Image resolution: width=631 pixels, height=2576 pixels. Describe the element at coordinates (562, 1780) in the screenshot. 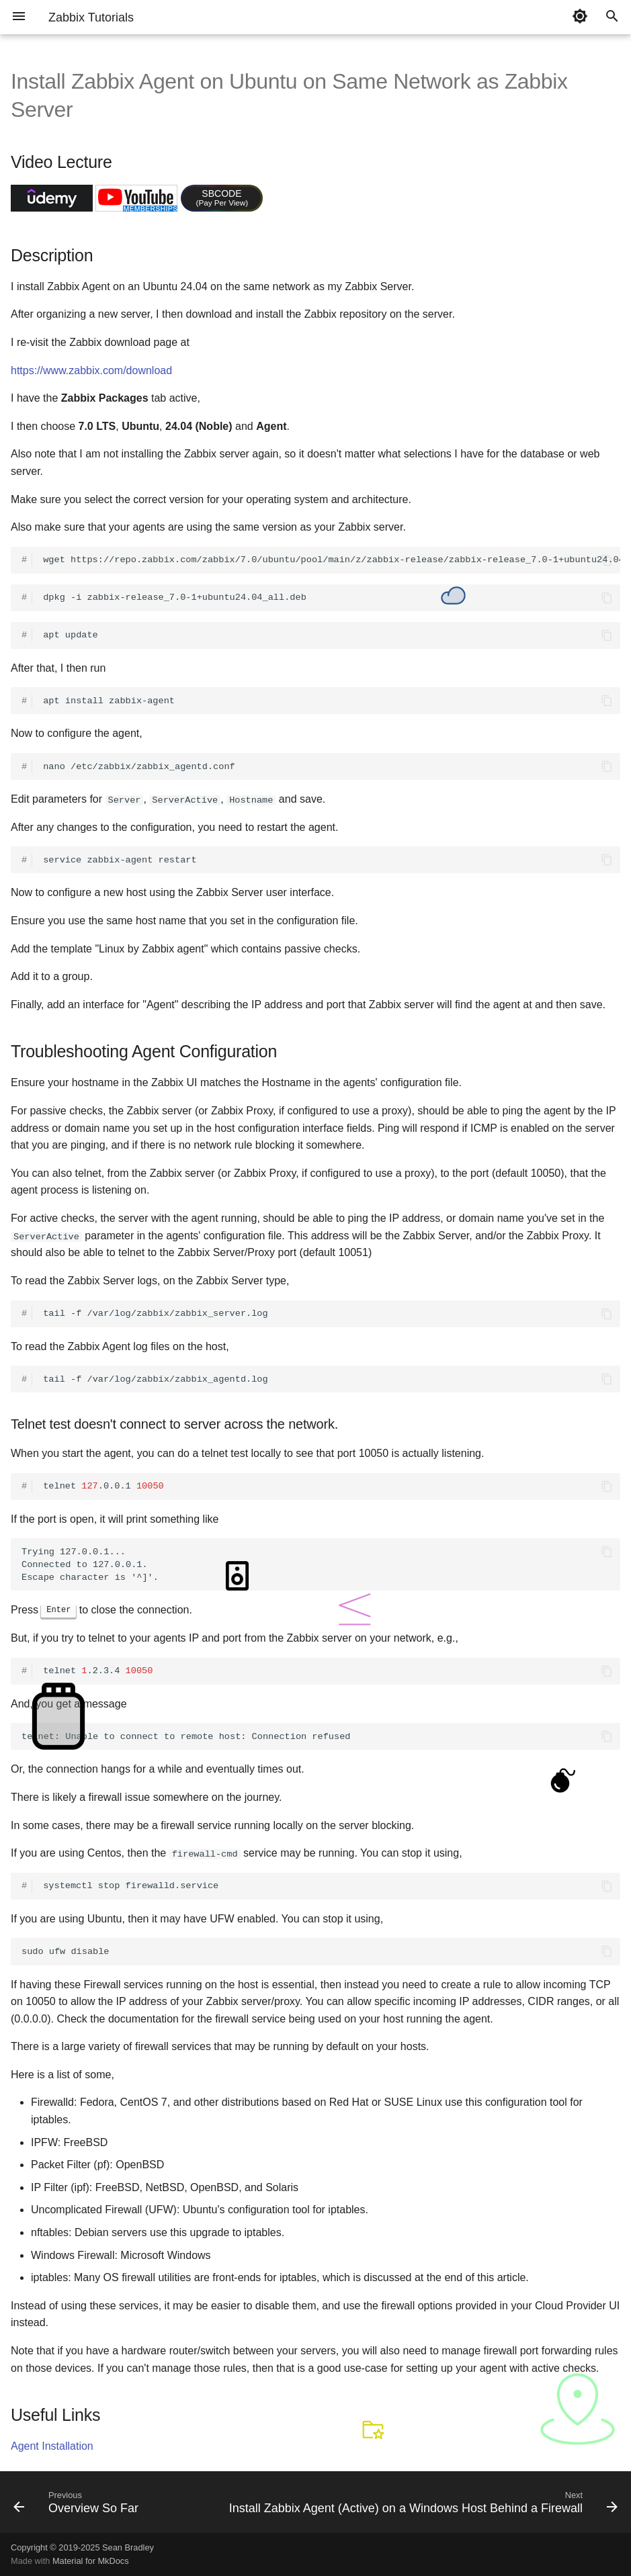

I see `indicates a destructive or dangerous action` at that location.